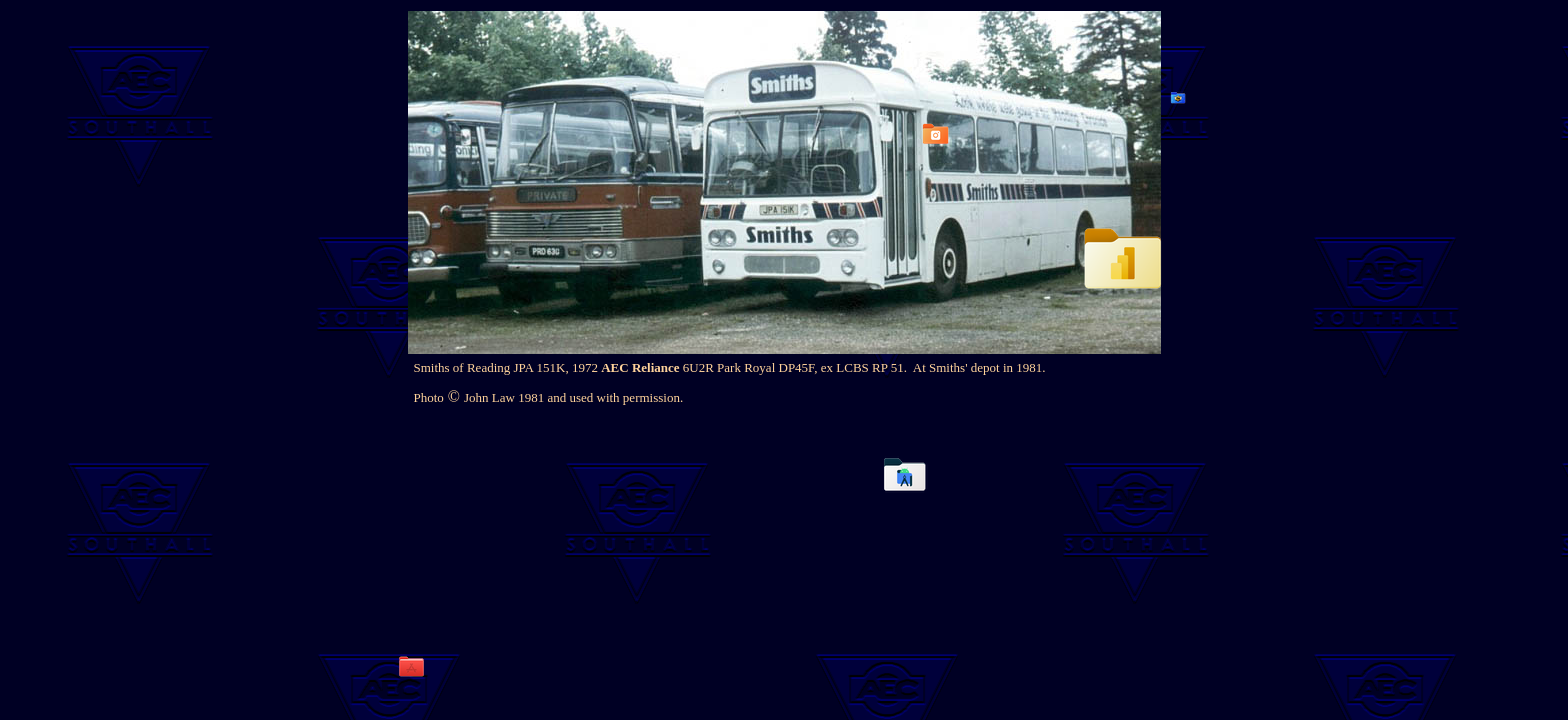  What do you see at coordinates (1178, 98) in the screenshot?
I see `open brawl stars game folder` at bounding box center [1178, 98].